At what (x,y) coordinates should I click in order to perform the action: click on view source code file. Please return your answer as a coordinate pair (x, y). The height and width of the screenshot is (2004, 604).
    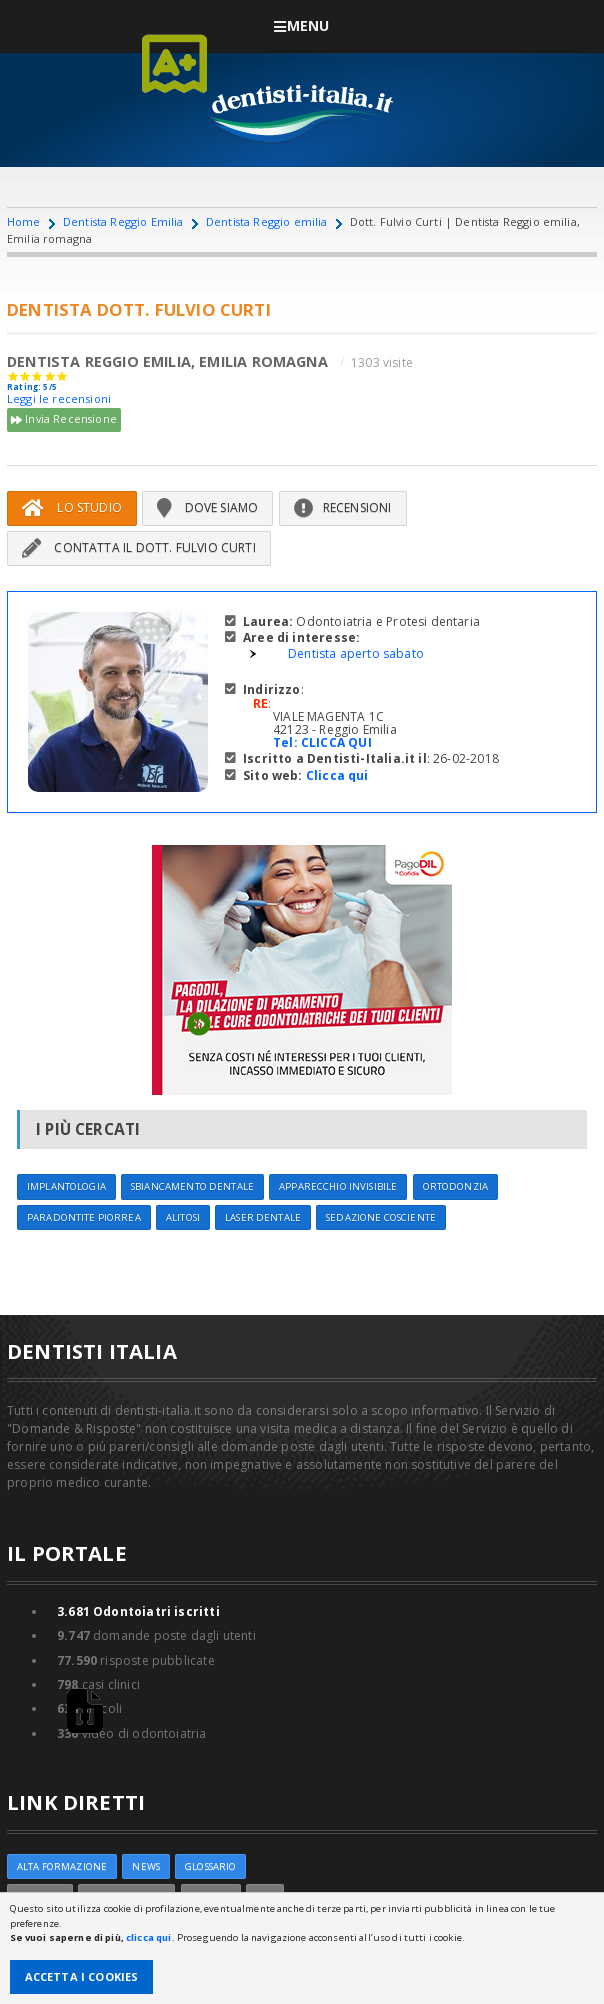
    Looking at the image, I should click on (85, 1711).